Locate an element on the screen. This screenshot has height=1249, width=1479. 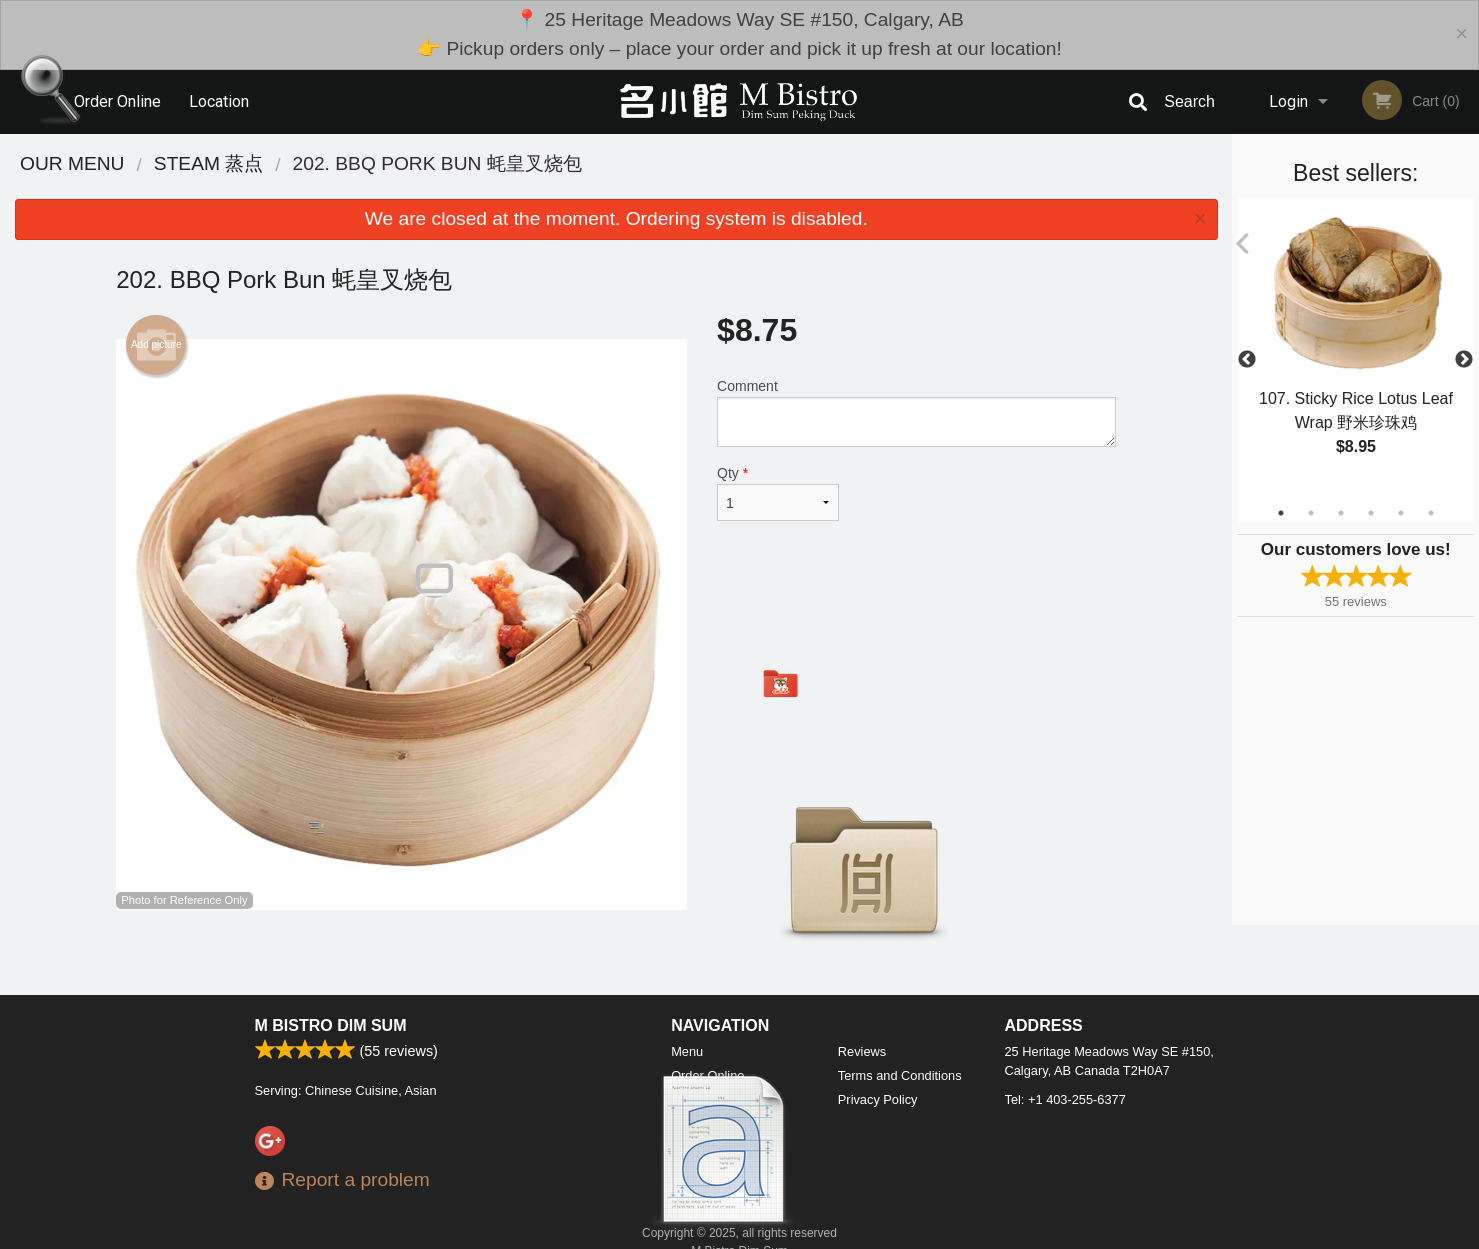
increase text indentation is located at coordinates (316, 827).